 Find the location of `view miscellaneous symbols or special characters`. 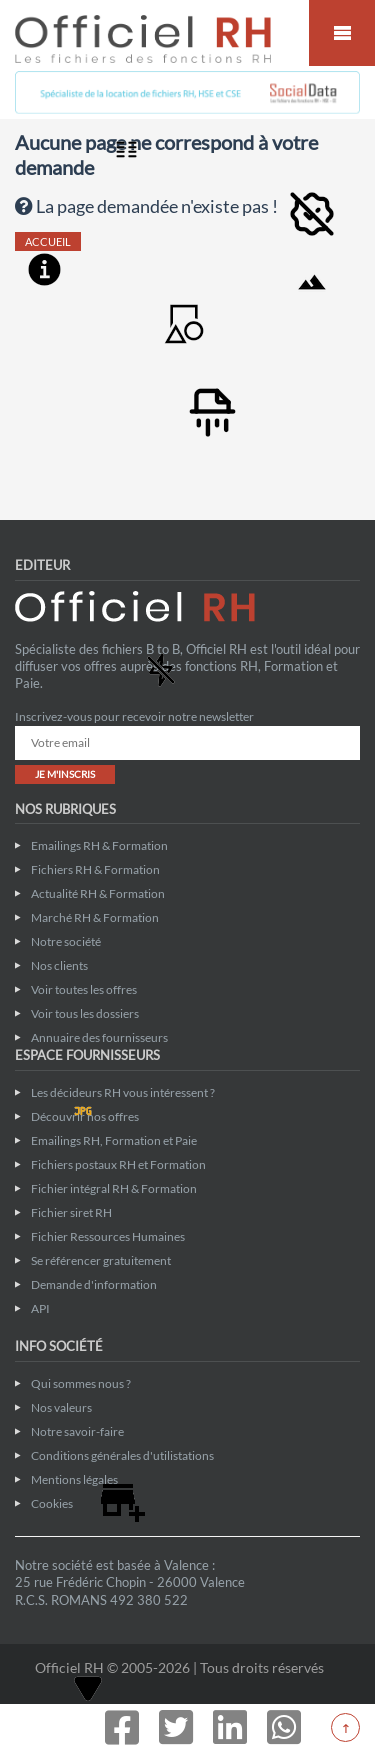

view miscellaneous symbols or special characters is located at coordinates (184, 324).